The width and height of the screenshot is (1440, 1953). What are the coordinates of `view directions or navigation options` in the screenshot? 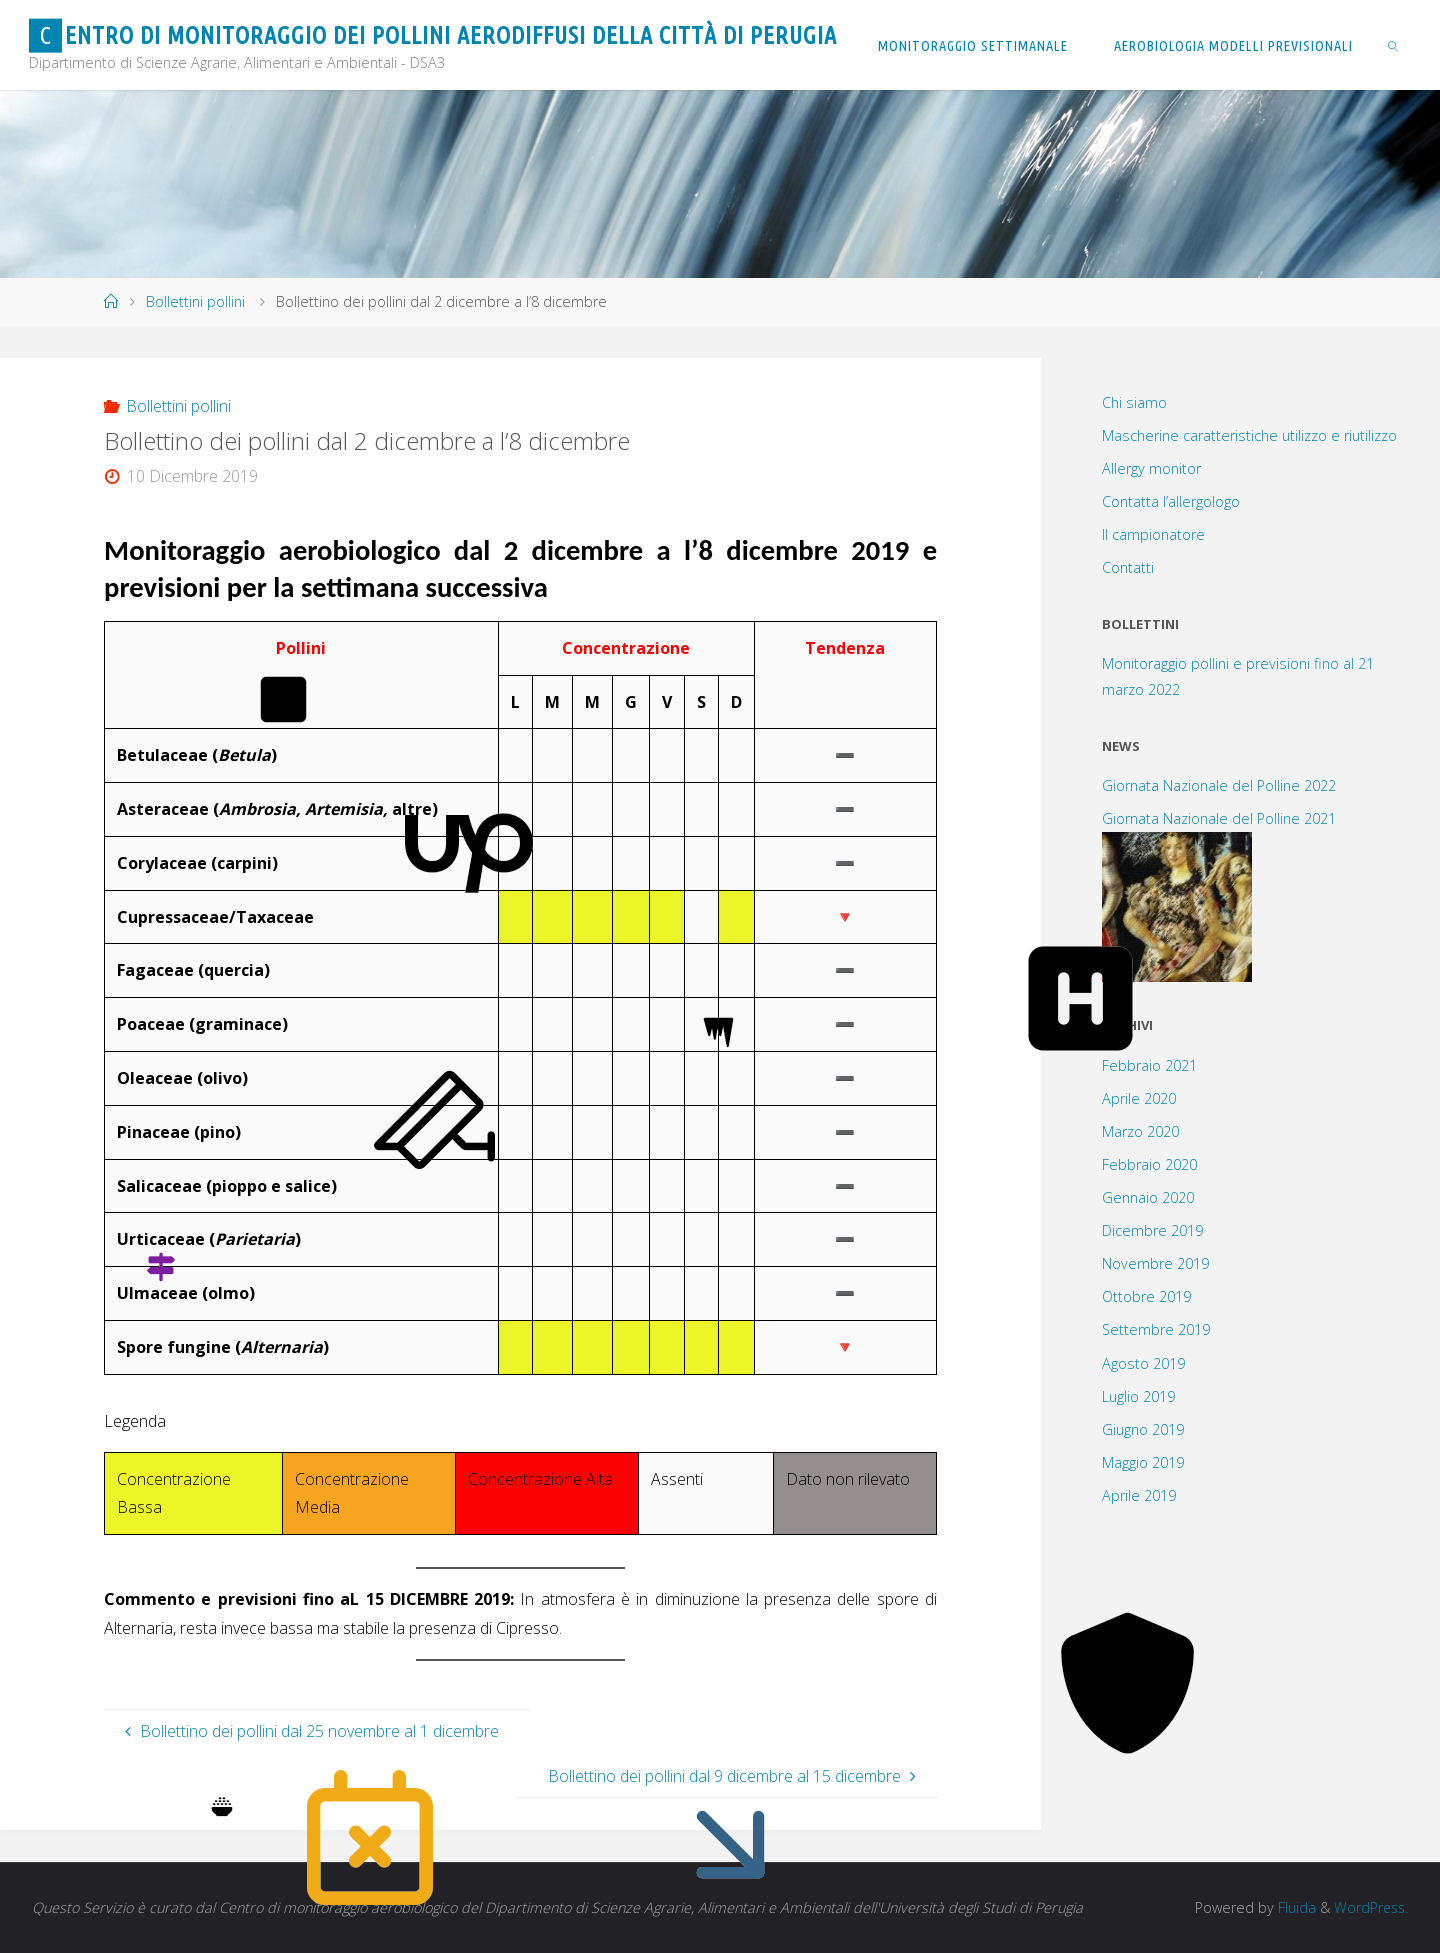 It's located at (161, 1267).